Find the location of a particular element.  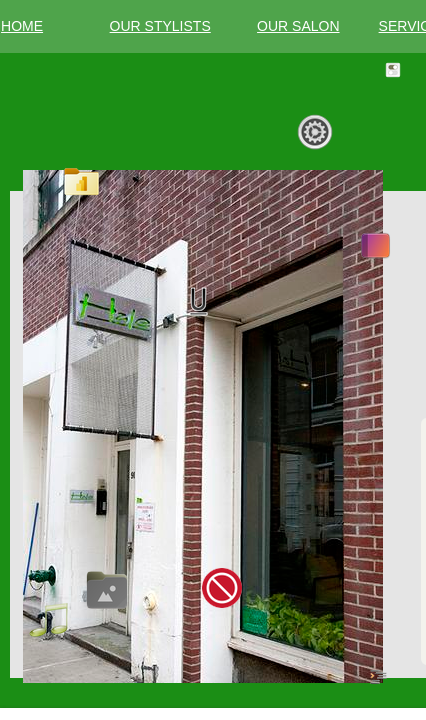

clear or delete text from an input field is located at coordinates (222, 588).